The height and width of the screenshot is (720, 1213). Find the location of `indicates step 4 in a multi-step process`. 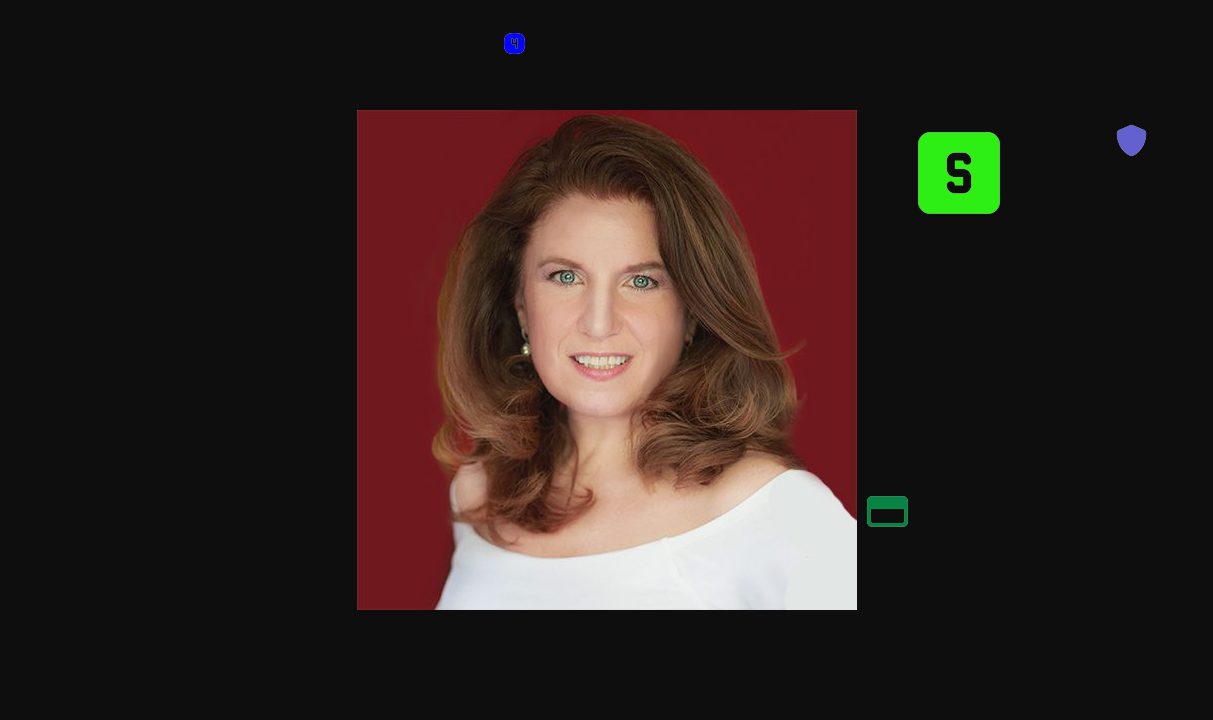

indicates step 4 in a multi-step process is located at coordinates (514, 43).